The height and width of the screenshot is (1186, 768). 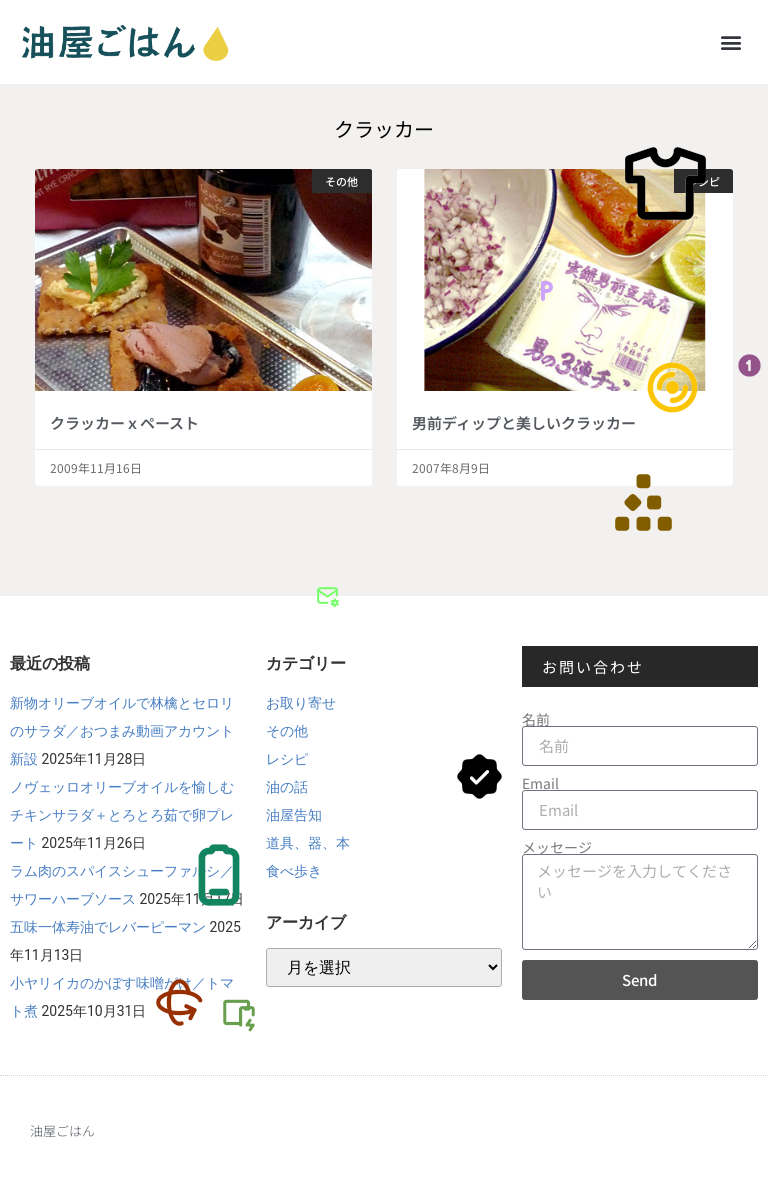 What do you see at coordinates (643, 502) in the screenshot?
I see `view stacked or layered resources` at bounding box center [643, 502].